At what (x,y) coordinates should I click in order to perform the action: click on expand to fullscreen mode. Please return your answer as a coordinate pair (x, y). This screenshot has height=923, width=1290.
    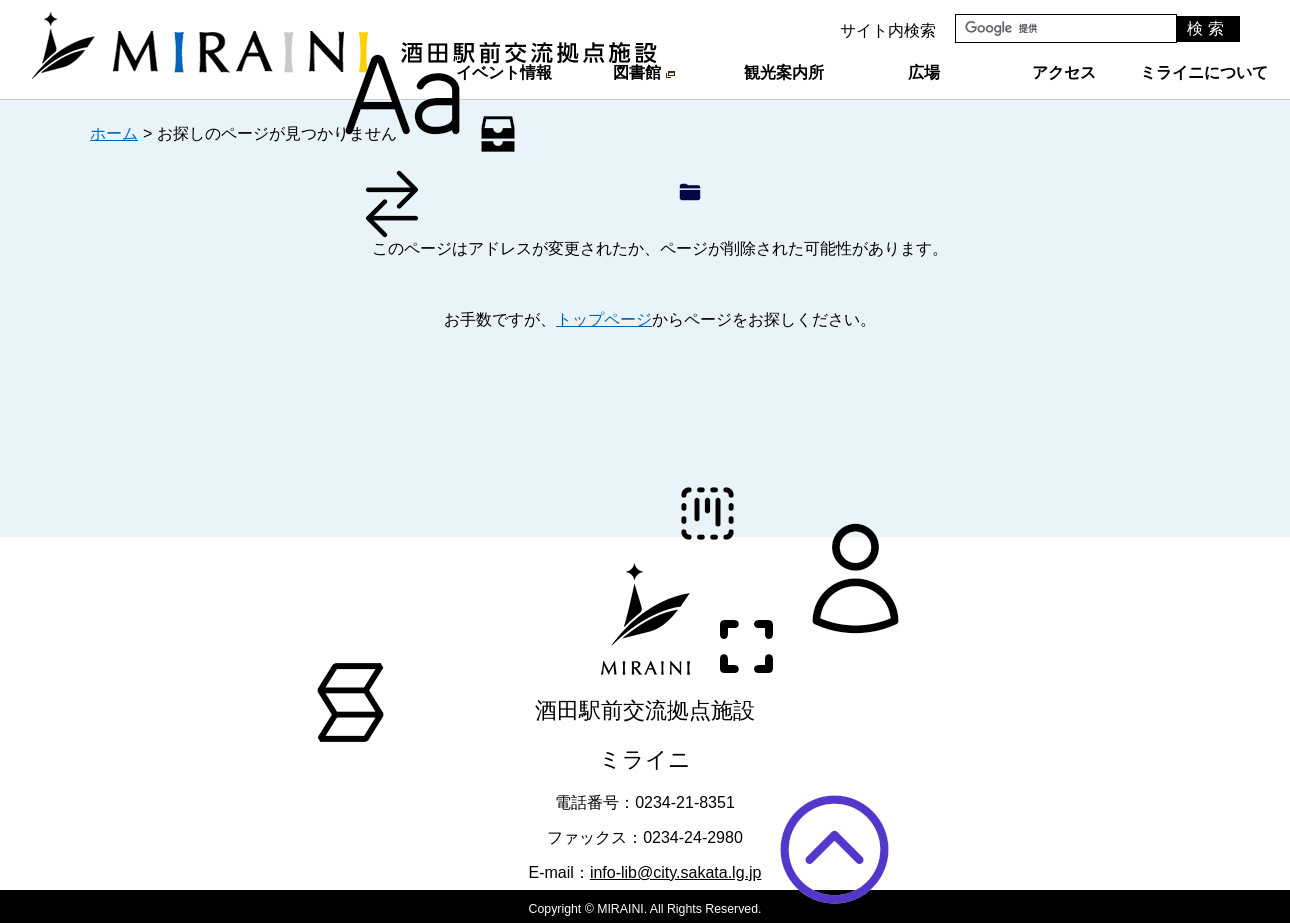
    Looking at the image, I should click on (746, 646).